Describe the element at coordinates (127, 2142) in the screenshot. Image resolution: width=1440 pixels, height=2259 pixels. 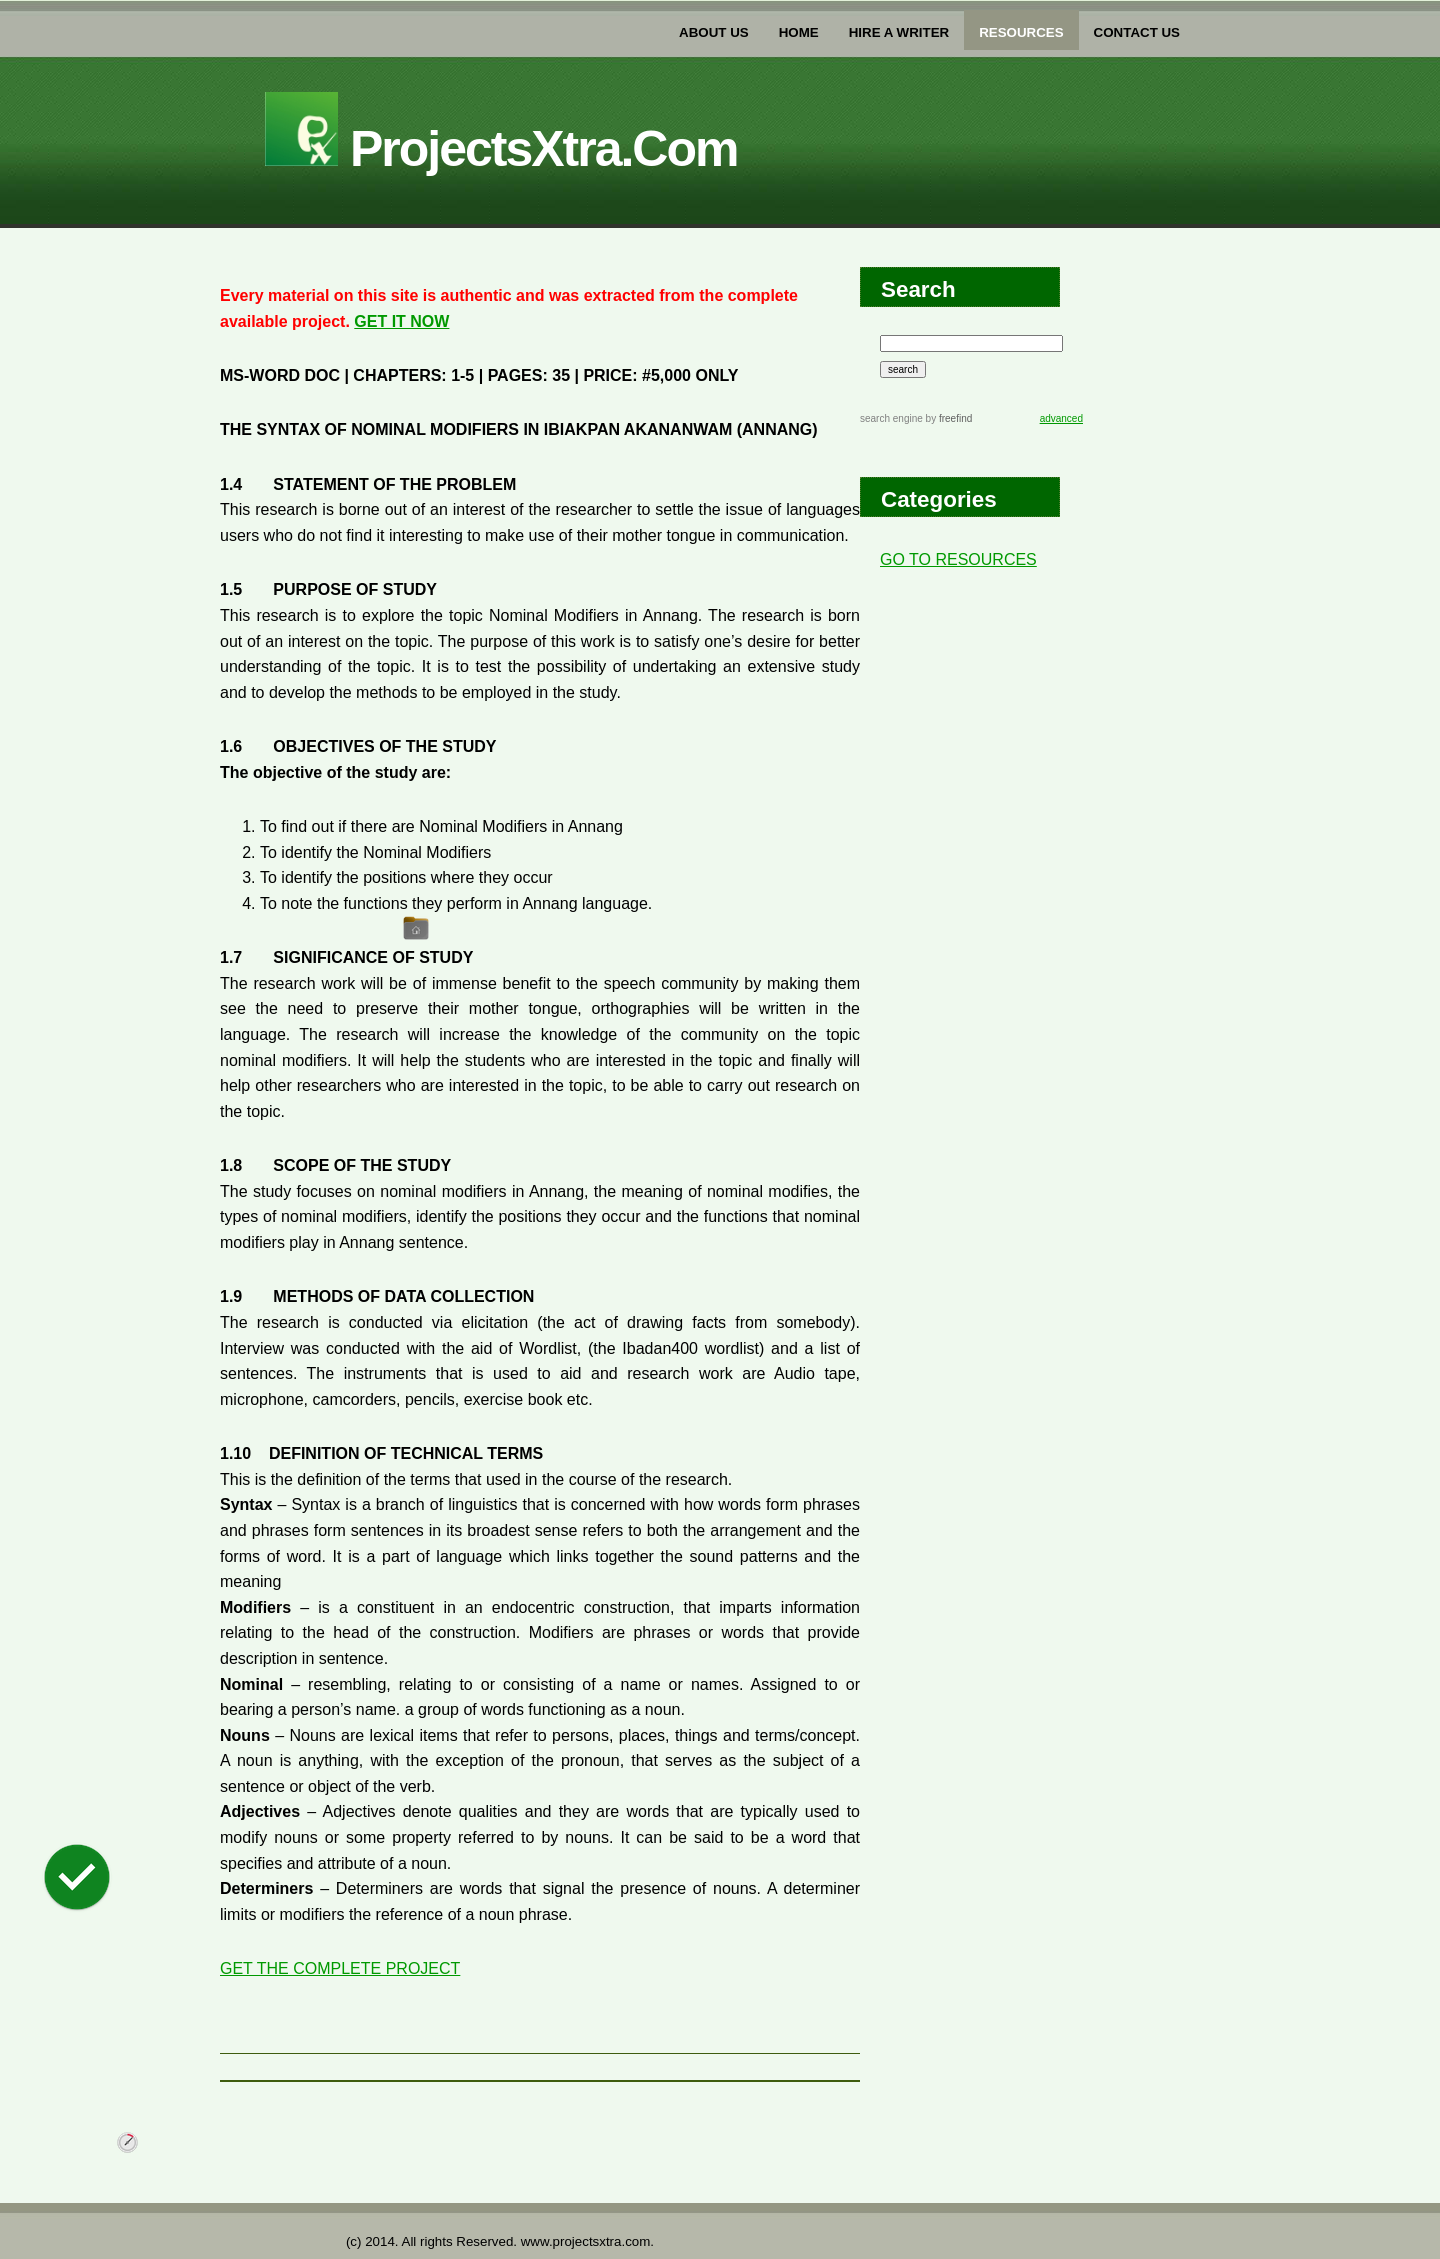
I see `open sysprof system profiler` at that location.